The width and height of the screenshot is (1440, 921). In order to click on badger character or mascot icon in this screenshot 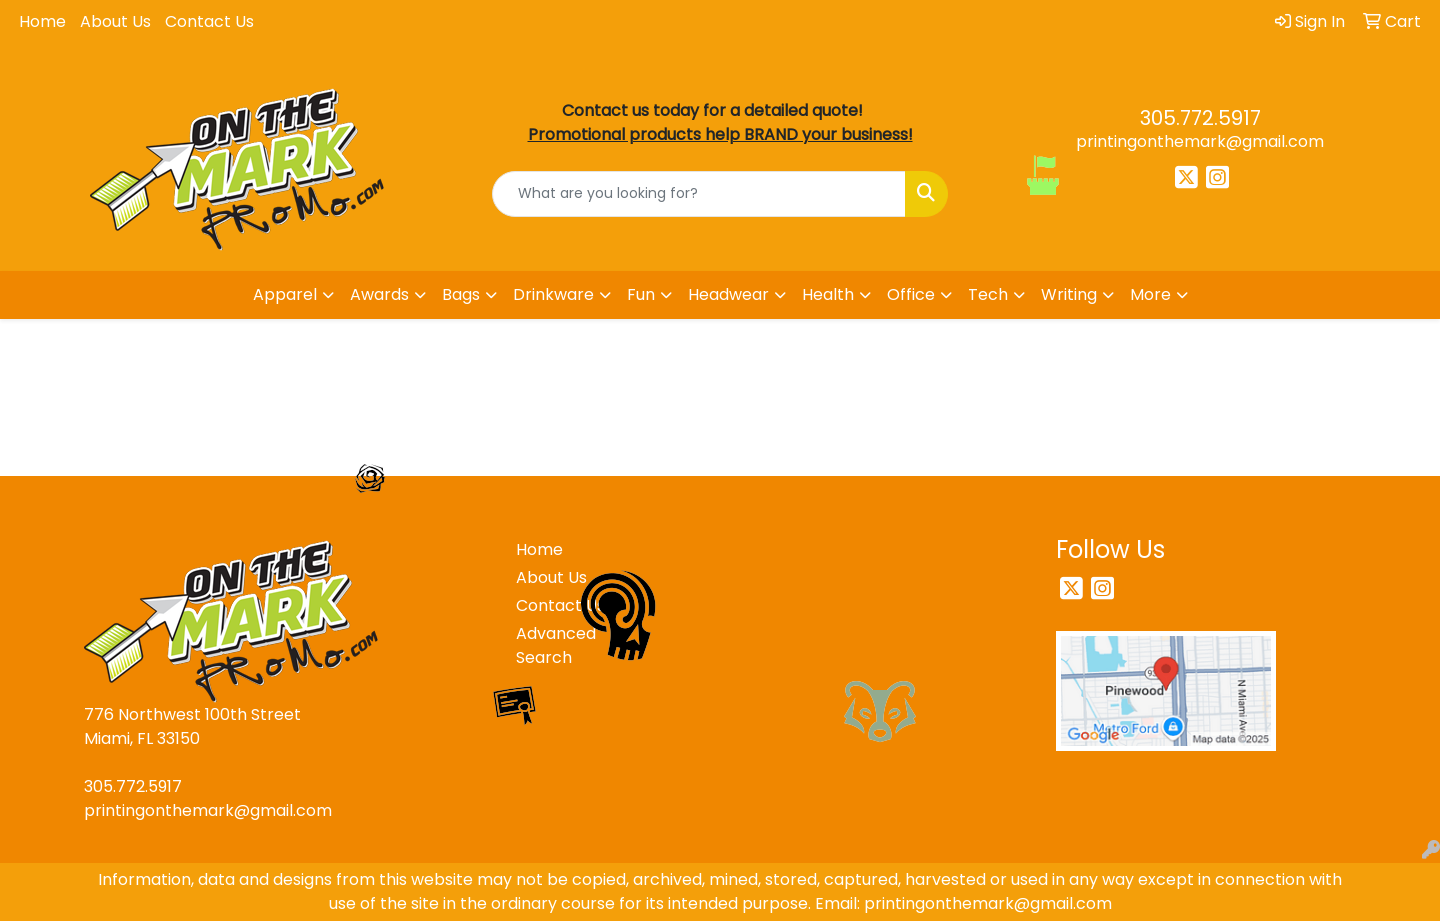, I will do `click(880, 710)`.